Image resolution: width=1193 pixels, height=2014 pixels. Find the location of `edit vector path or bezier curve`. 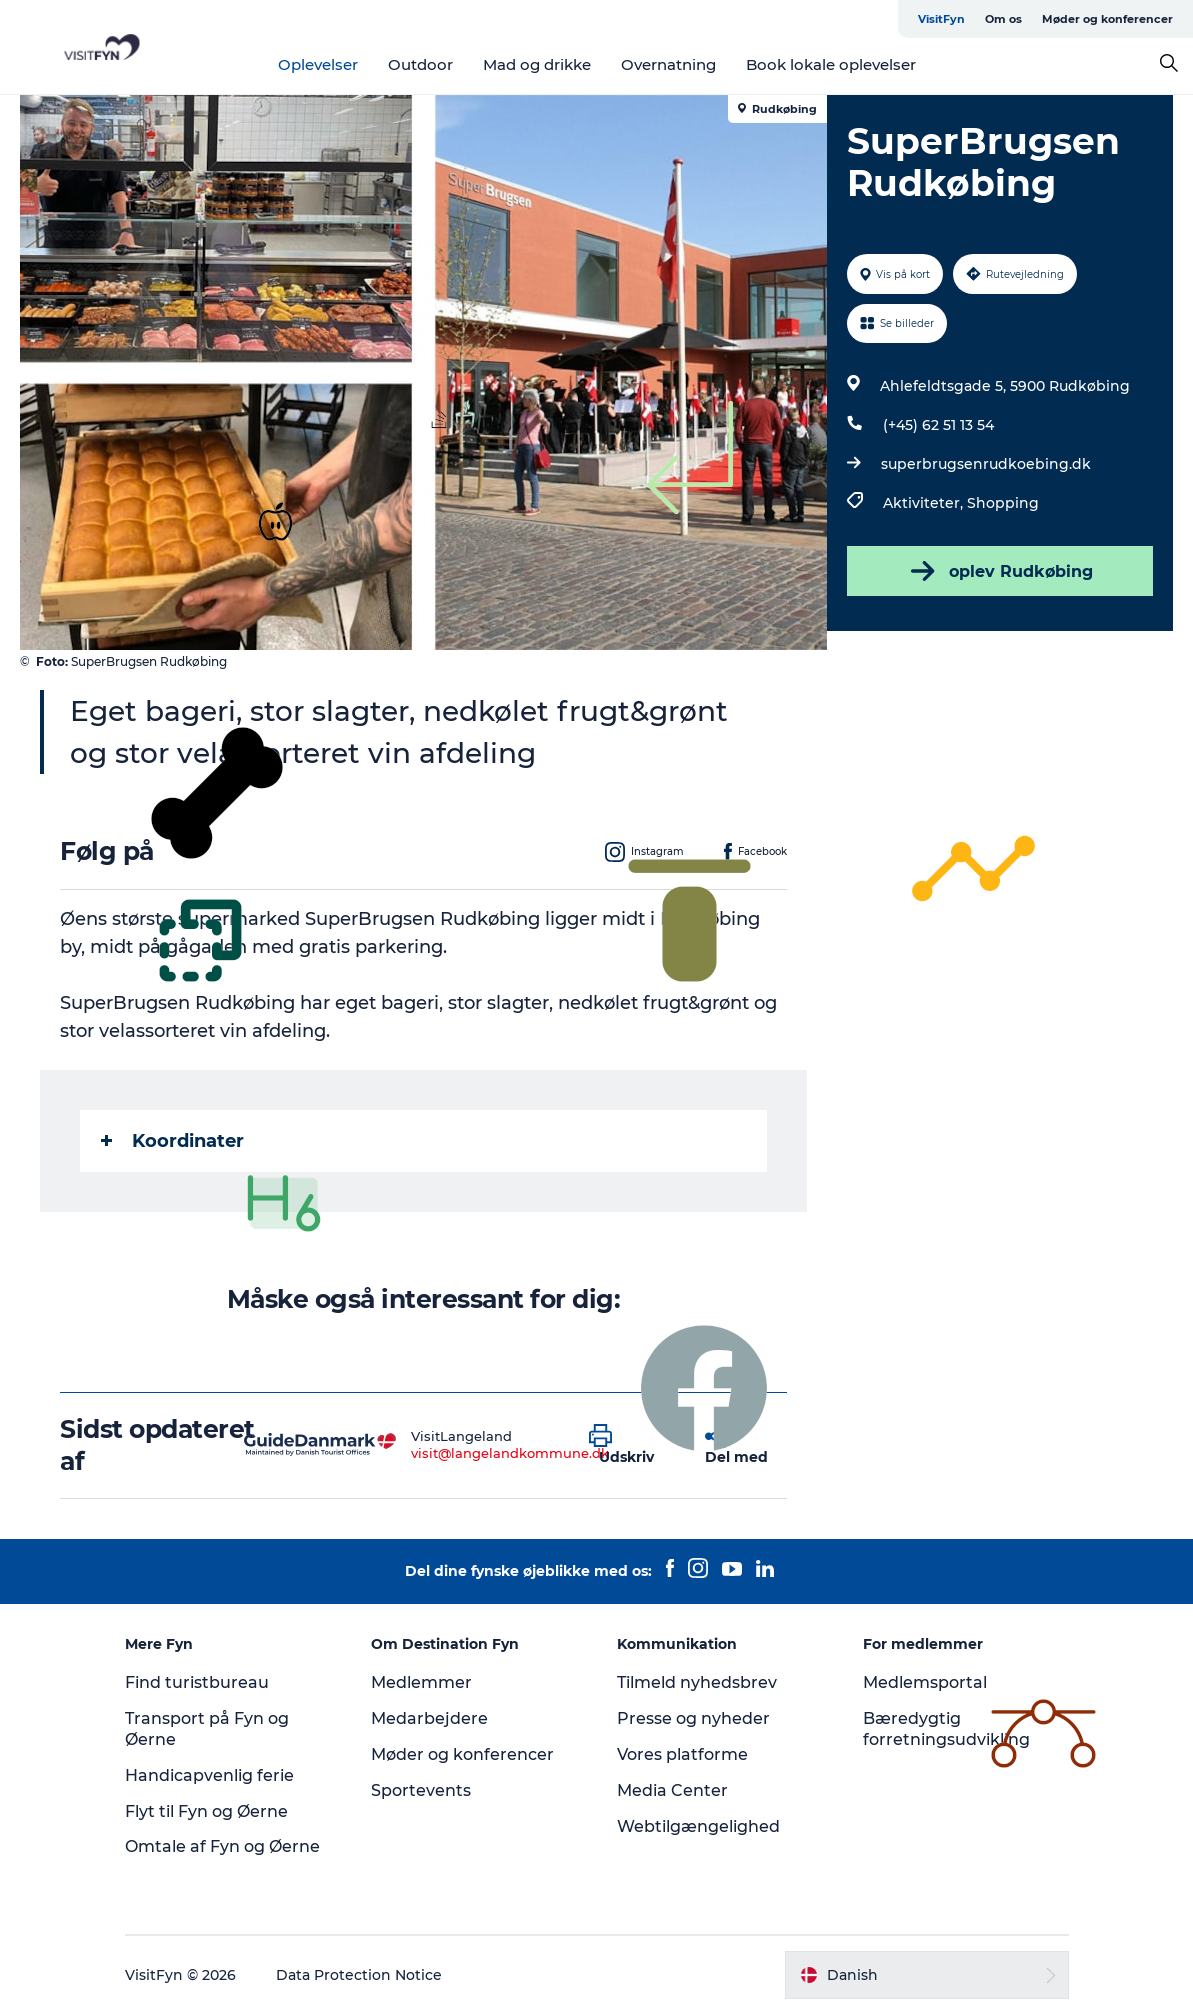

edit vector path or bezier curve is located at coordinates (1043, 1733).